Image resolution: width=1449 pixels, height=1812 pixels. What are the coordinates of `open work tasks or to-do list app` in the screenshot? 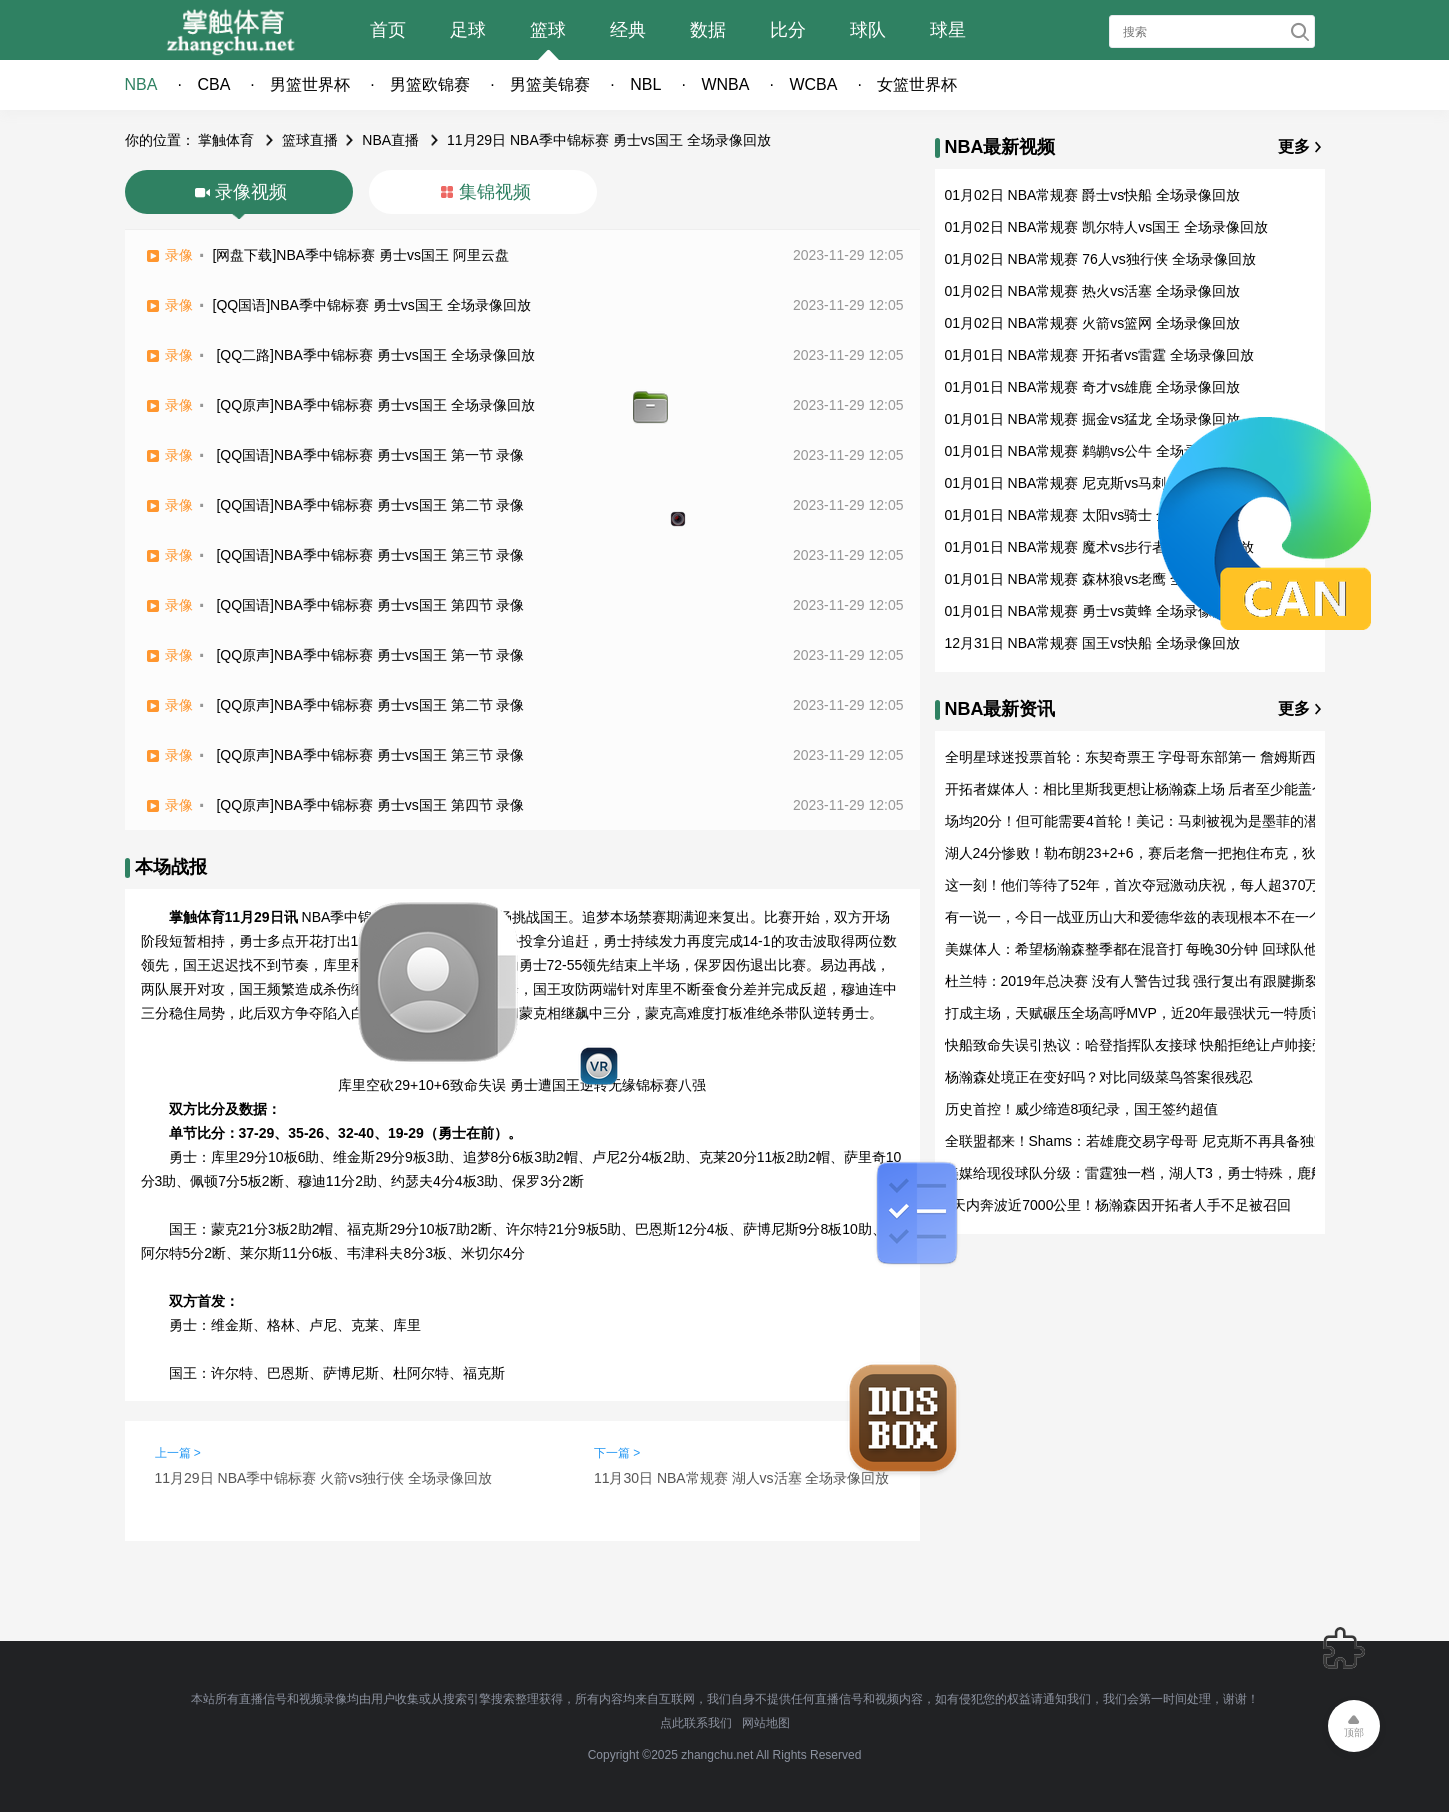 It's located at (917, 1213).